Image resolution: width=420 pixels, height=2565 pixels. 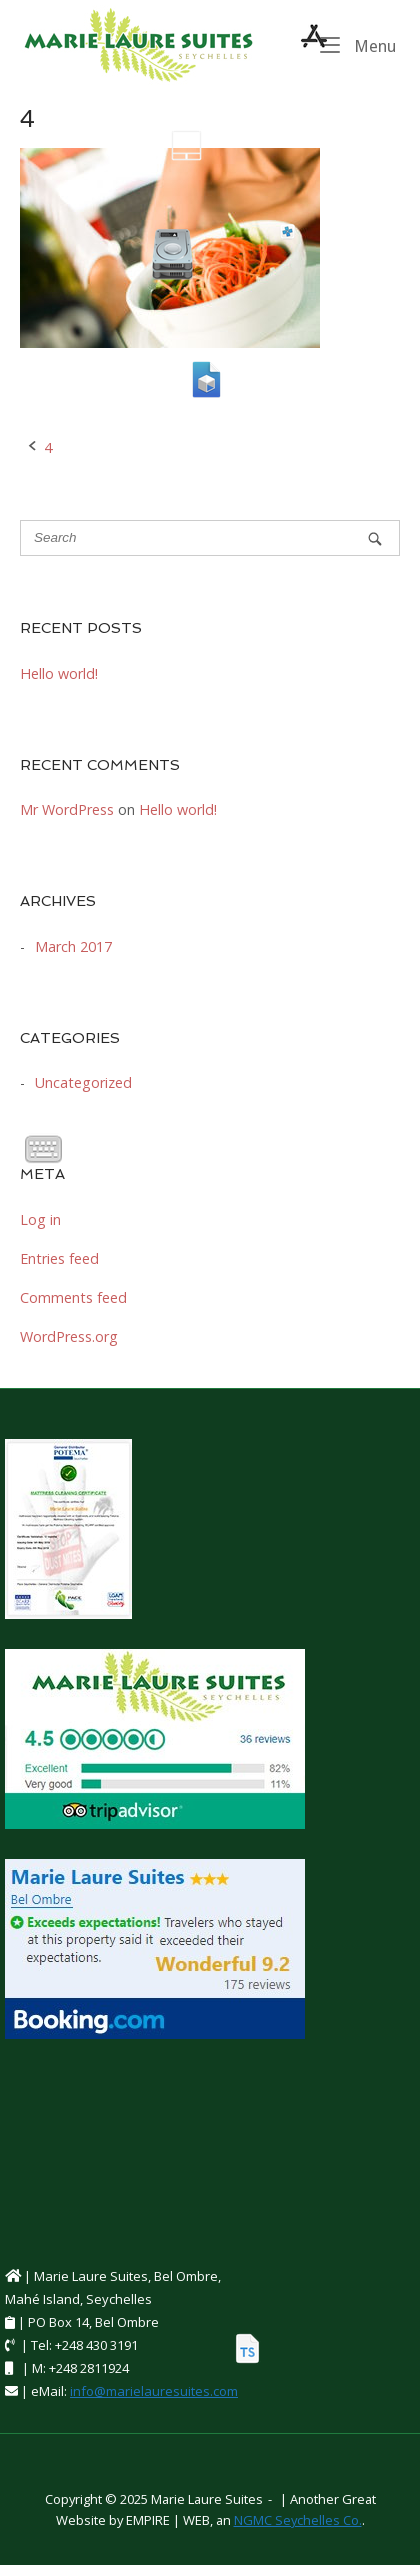 I want to click on touchpad is currently enabled, so click(x=186, y=145).